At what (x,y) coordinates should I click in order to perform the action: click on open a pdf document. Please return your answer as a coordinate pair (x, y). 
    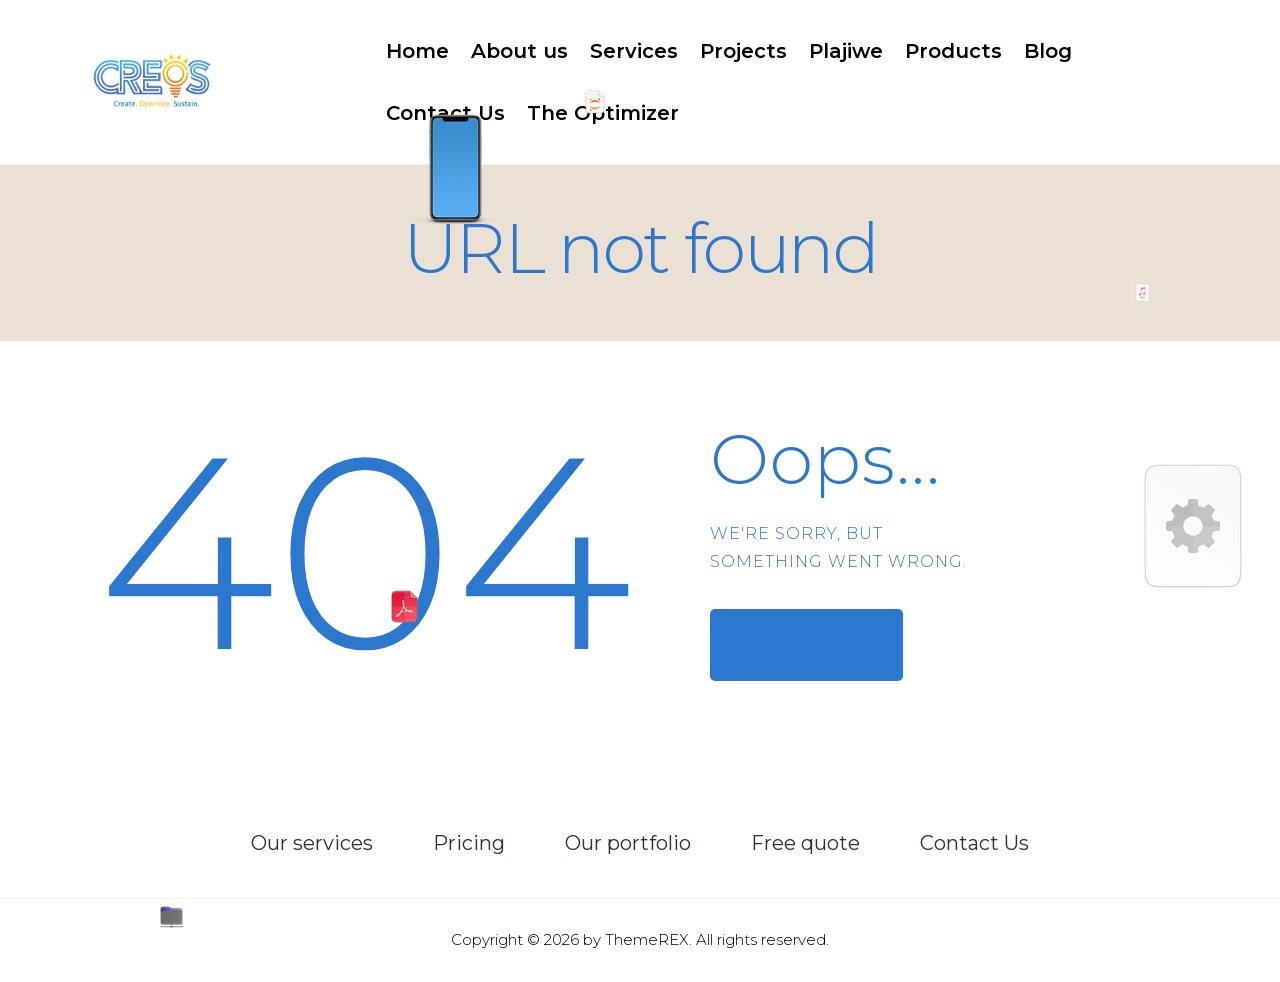
    Looking at the image, I should click on (404, 606).